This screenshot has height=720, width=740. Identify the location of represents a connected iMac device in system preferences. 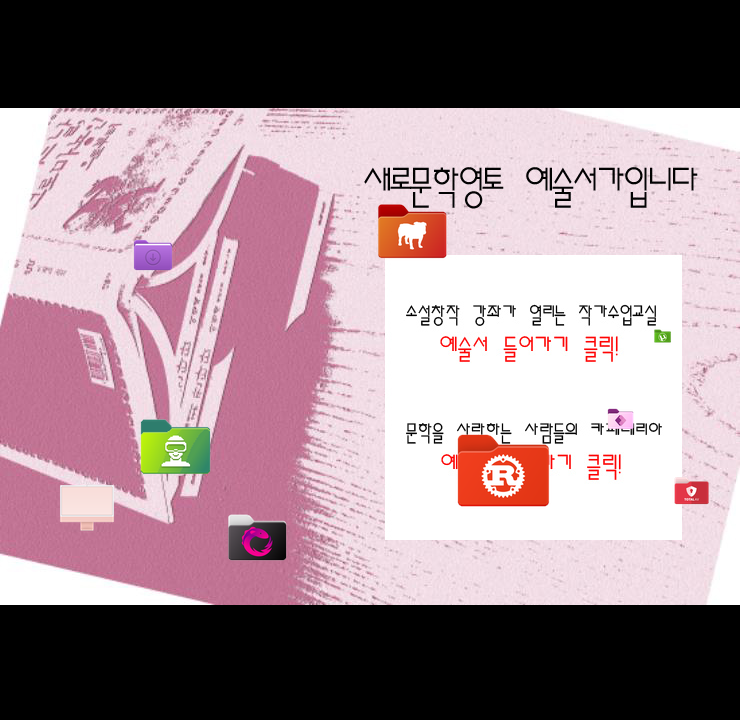
(87, 507).